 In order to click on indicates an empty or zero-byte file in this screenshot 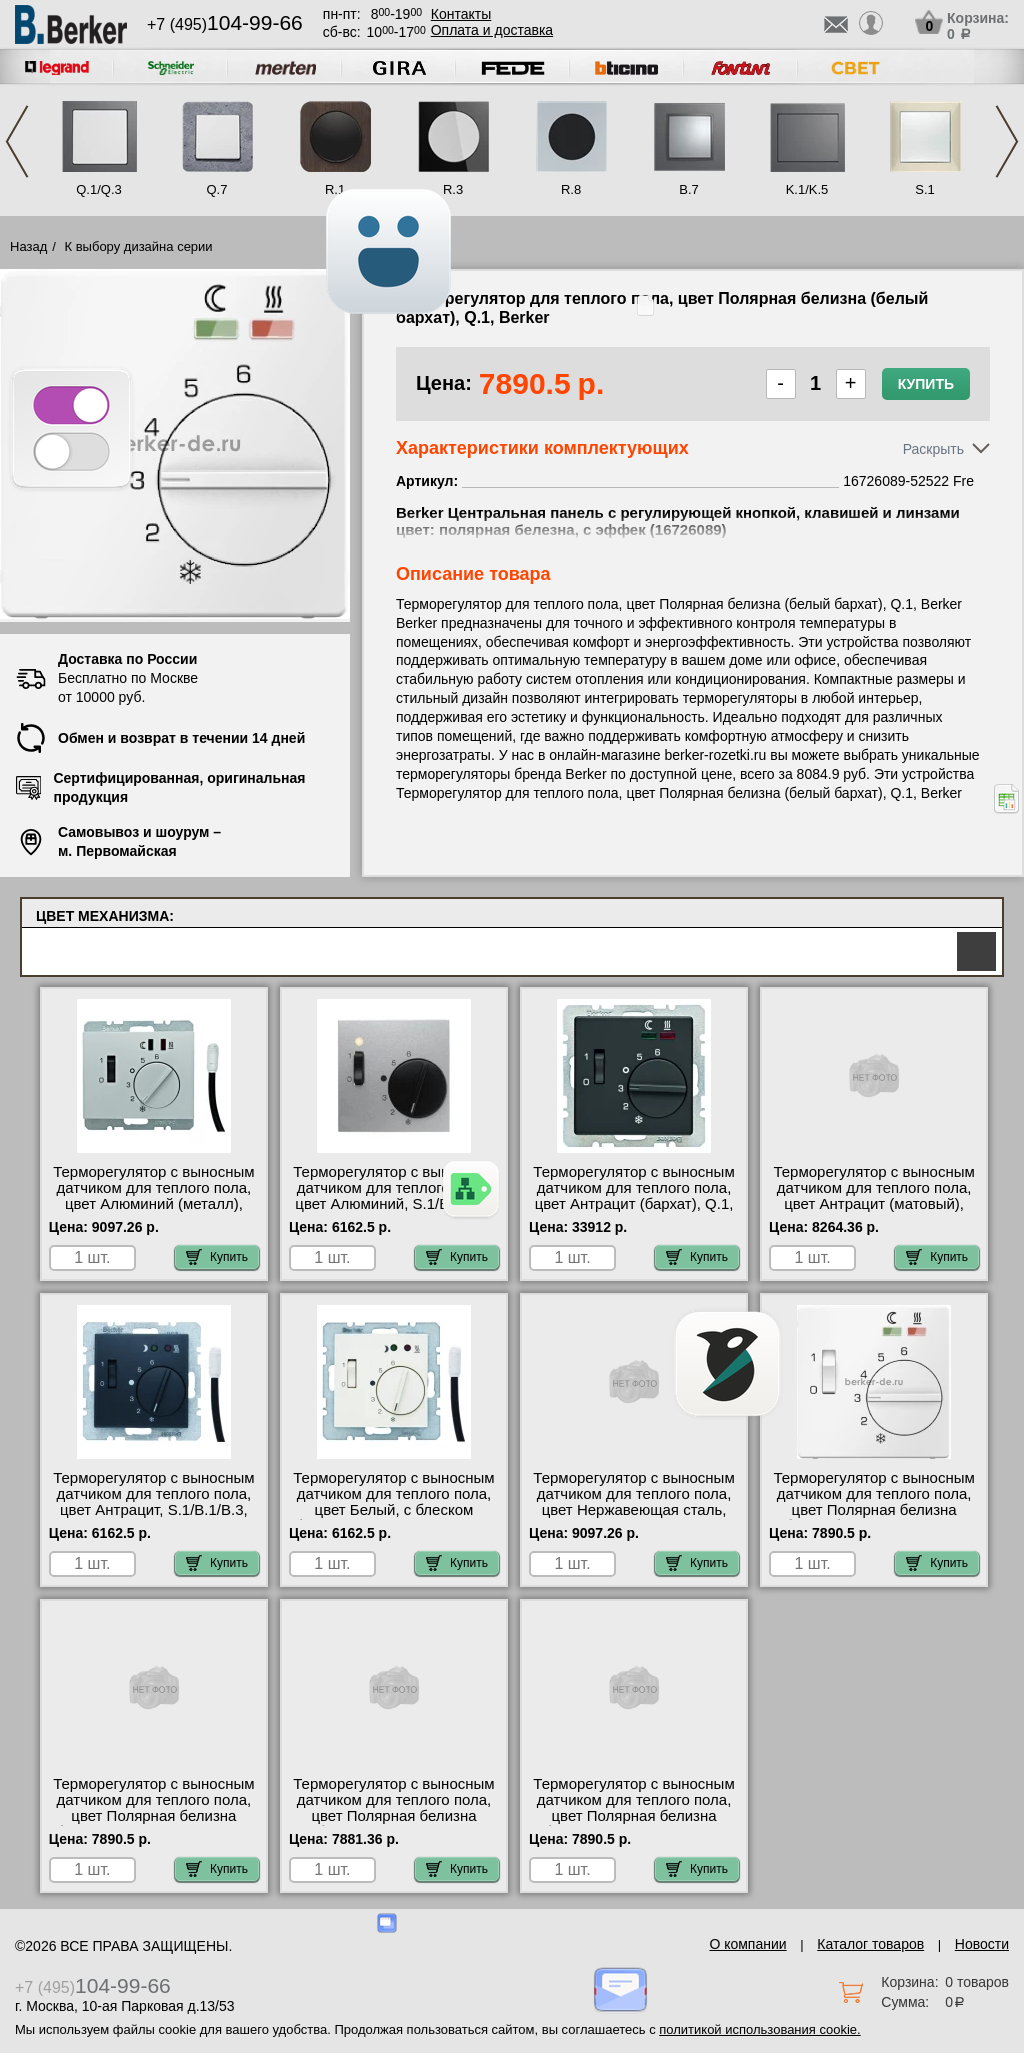, I will do `click(645, 305)`.